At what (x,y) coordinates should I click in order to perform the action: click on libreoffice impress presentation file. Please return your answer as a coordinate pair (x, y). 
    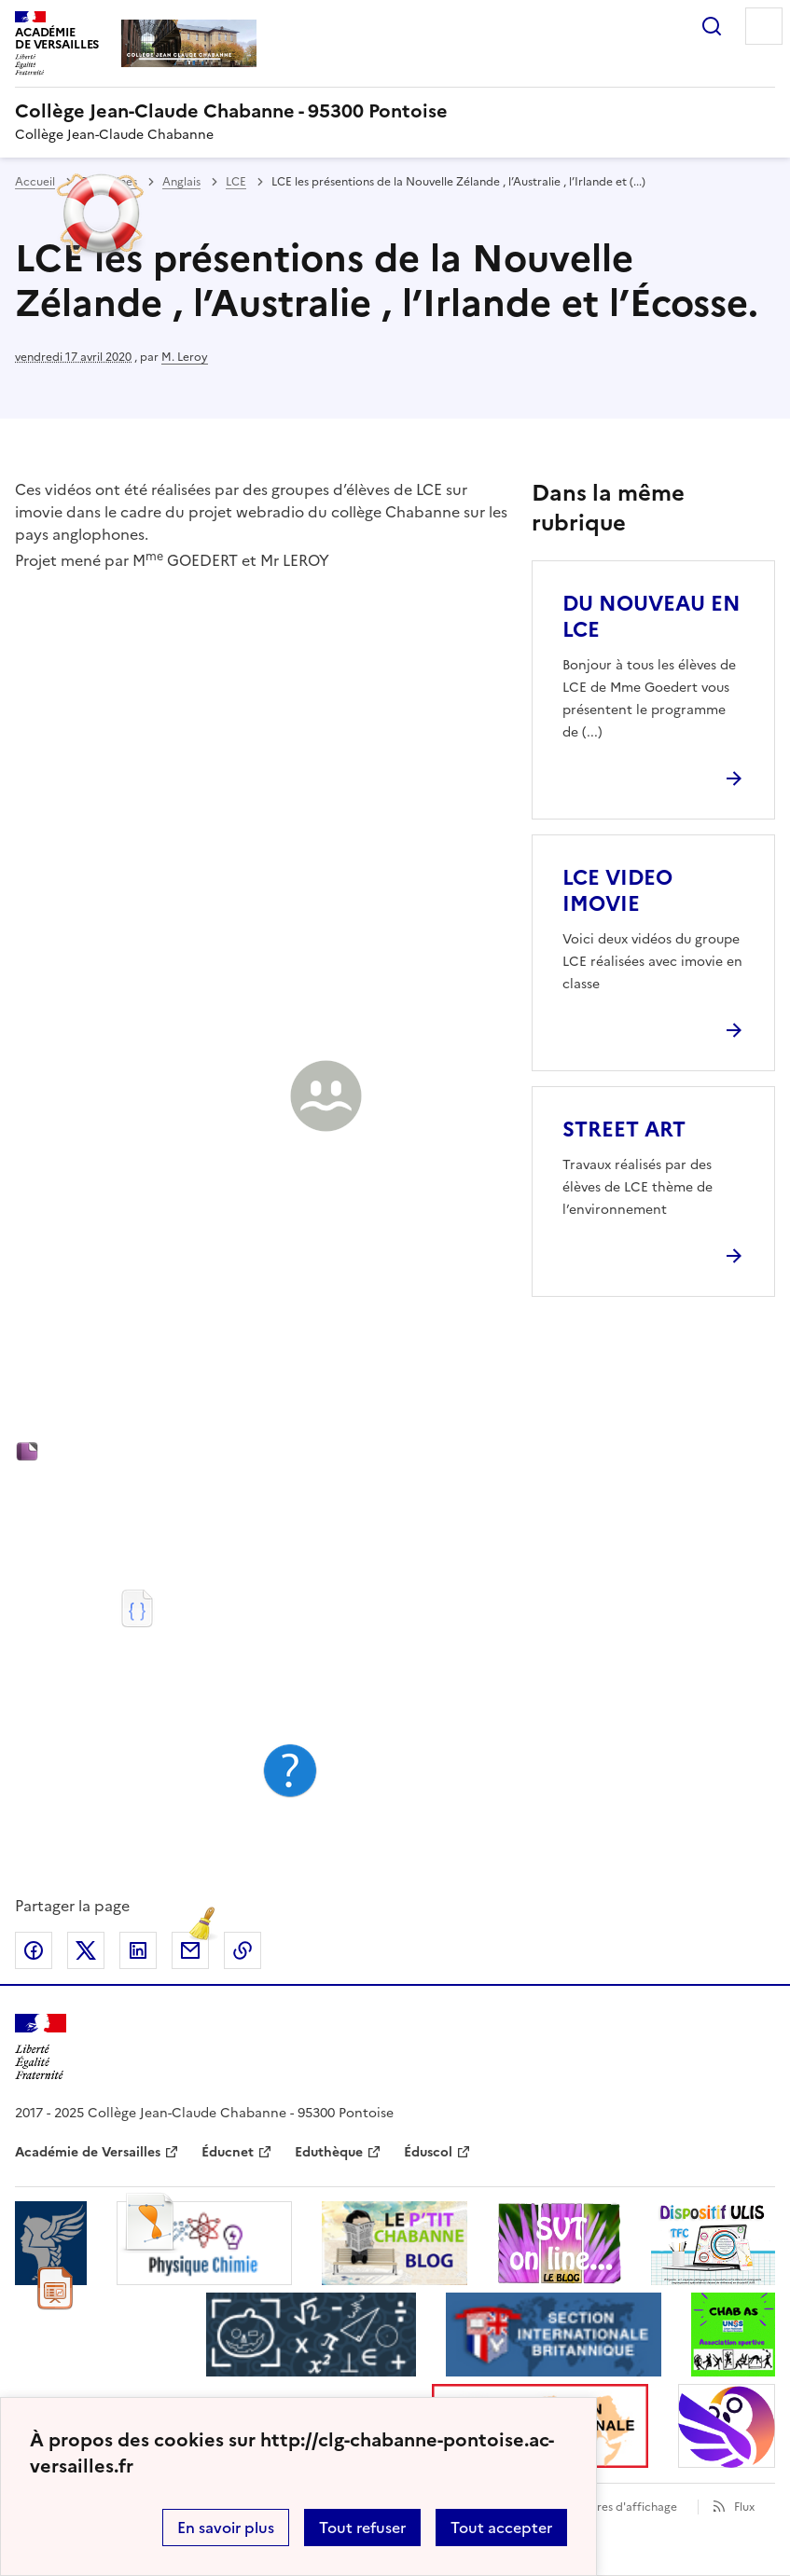
    Looking at the image, I should click on (55, 2288).